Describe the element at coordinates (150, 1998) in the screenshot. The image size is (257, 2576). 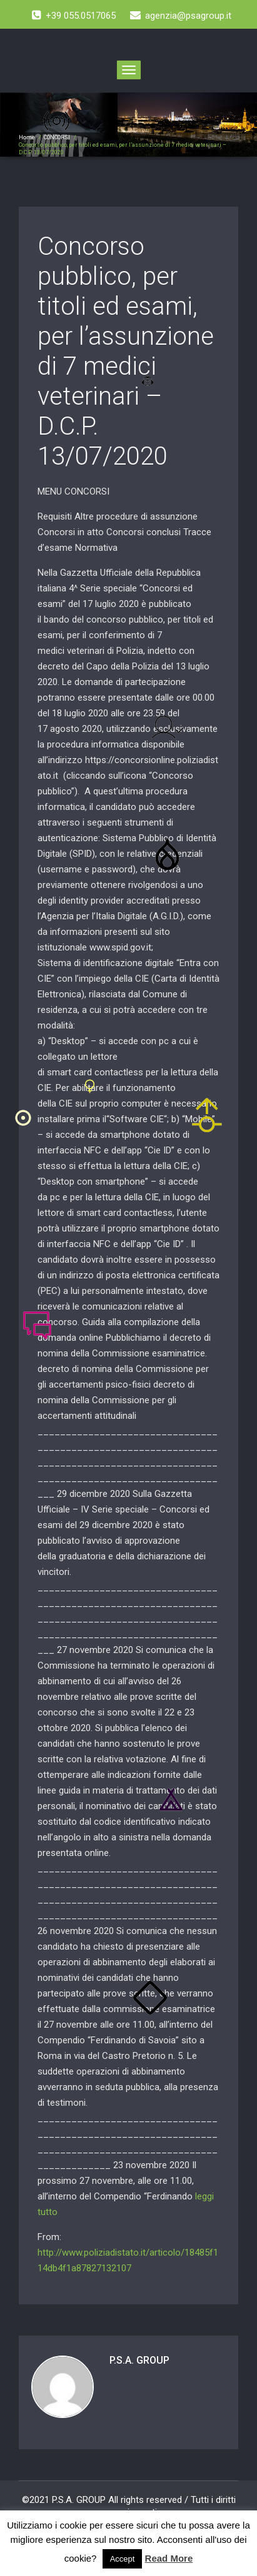
I see `indicates premium or special status` at that location.